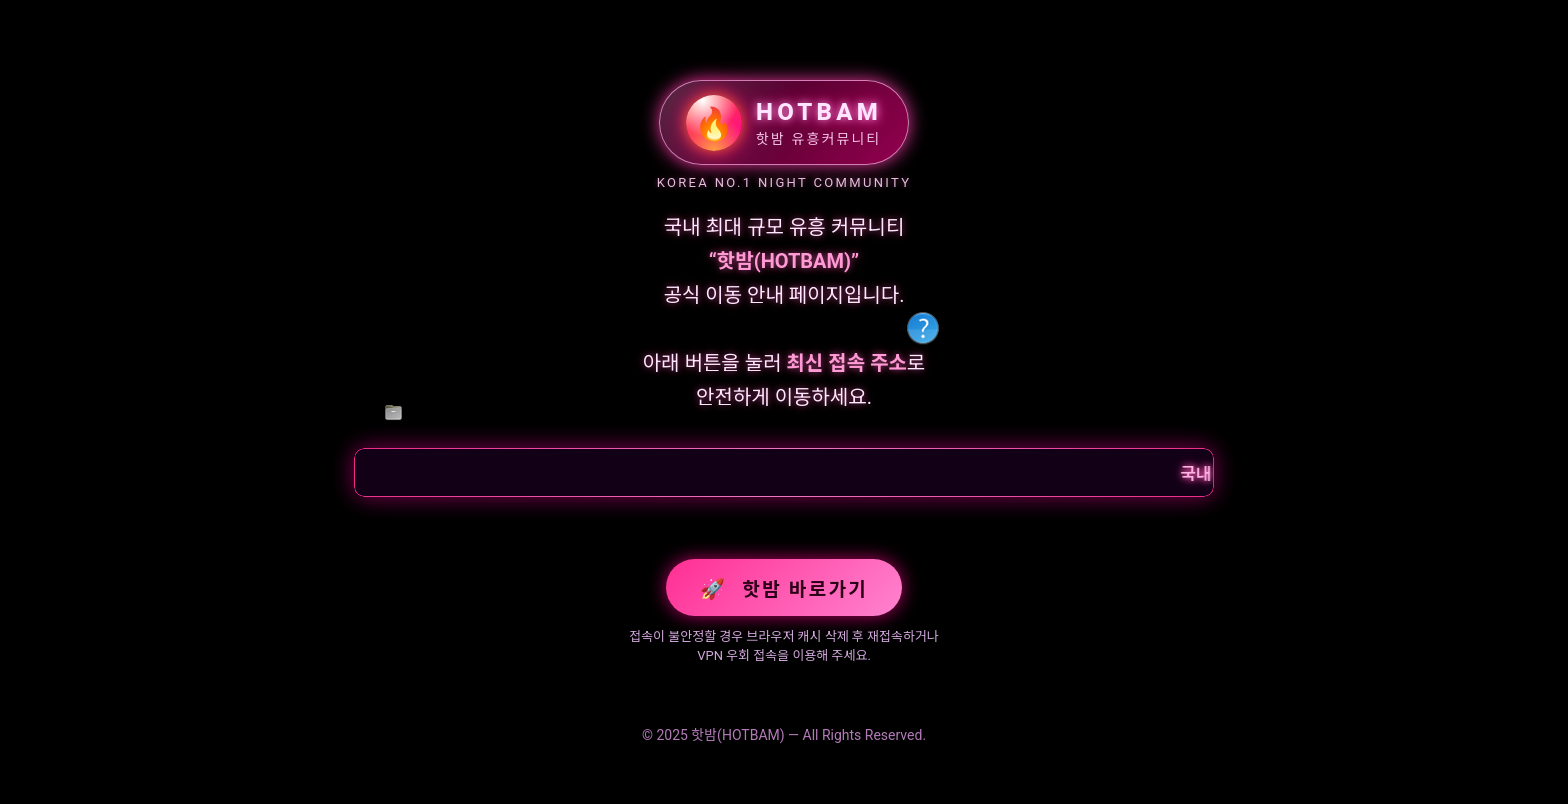 This screenshot has width=1568, height=804. What do you see at coordinates (393, 412) in the screenshot?
I see `open the file manager application` at bounding box center [393, 412].